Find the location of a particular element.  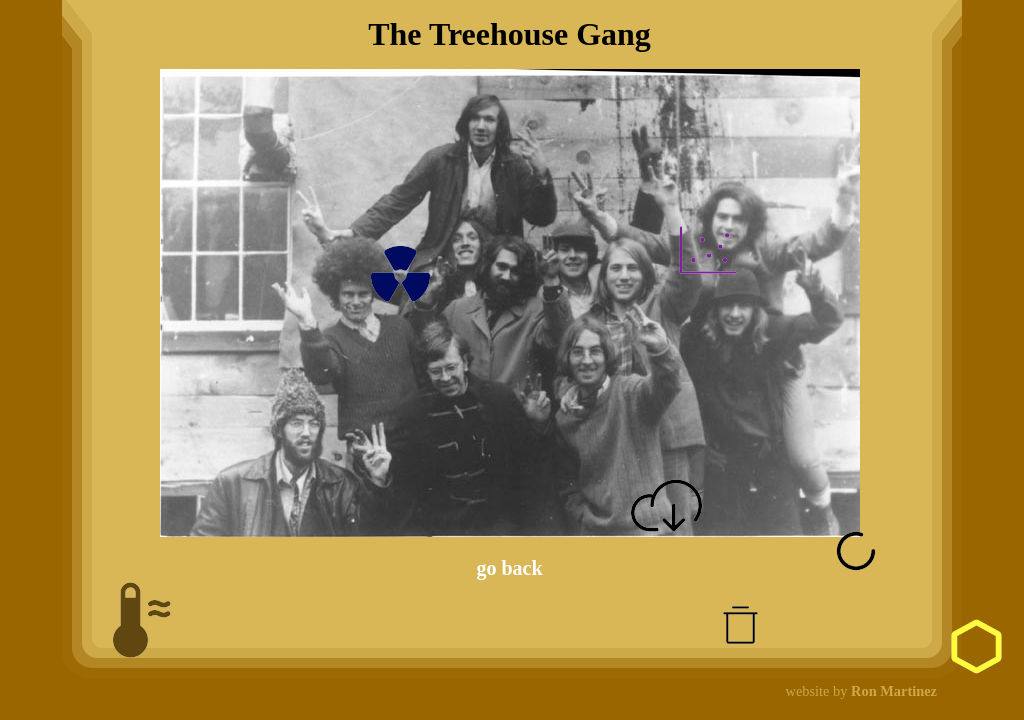

view scatter plot data is located at coordinates (708, 250).